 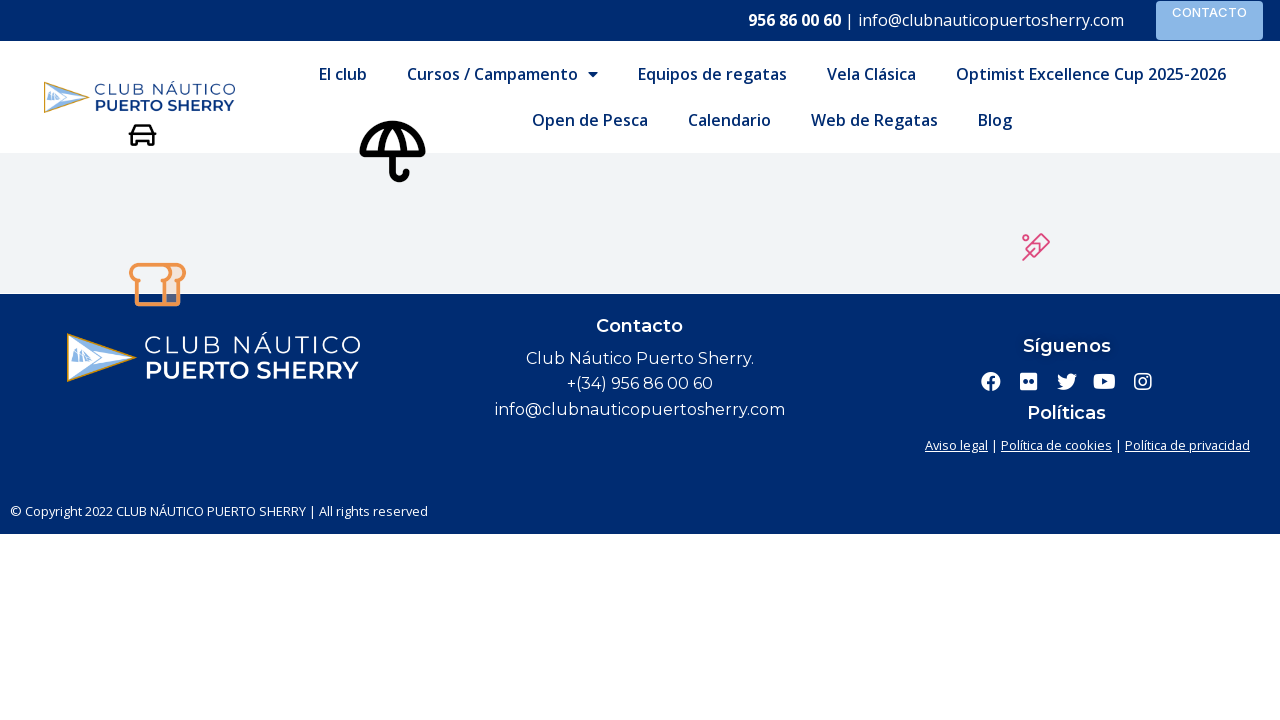 I want to click on access cricket sports scores or content, so click(x=1034, y=246).